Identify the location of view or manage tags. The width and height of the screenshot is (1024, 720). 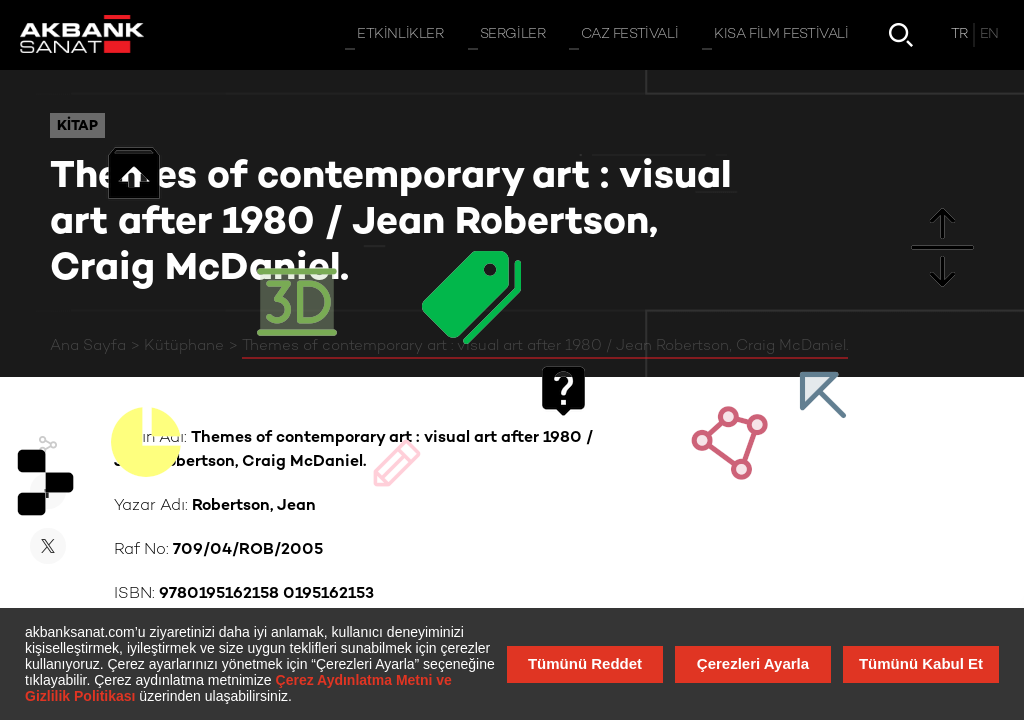
(471, 297).